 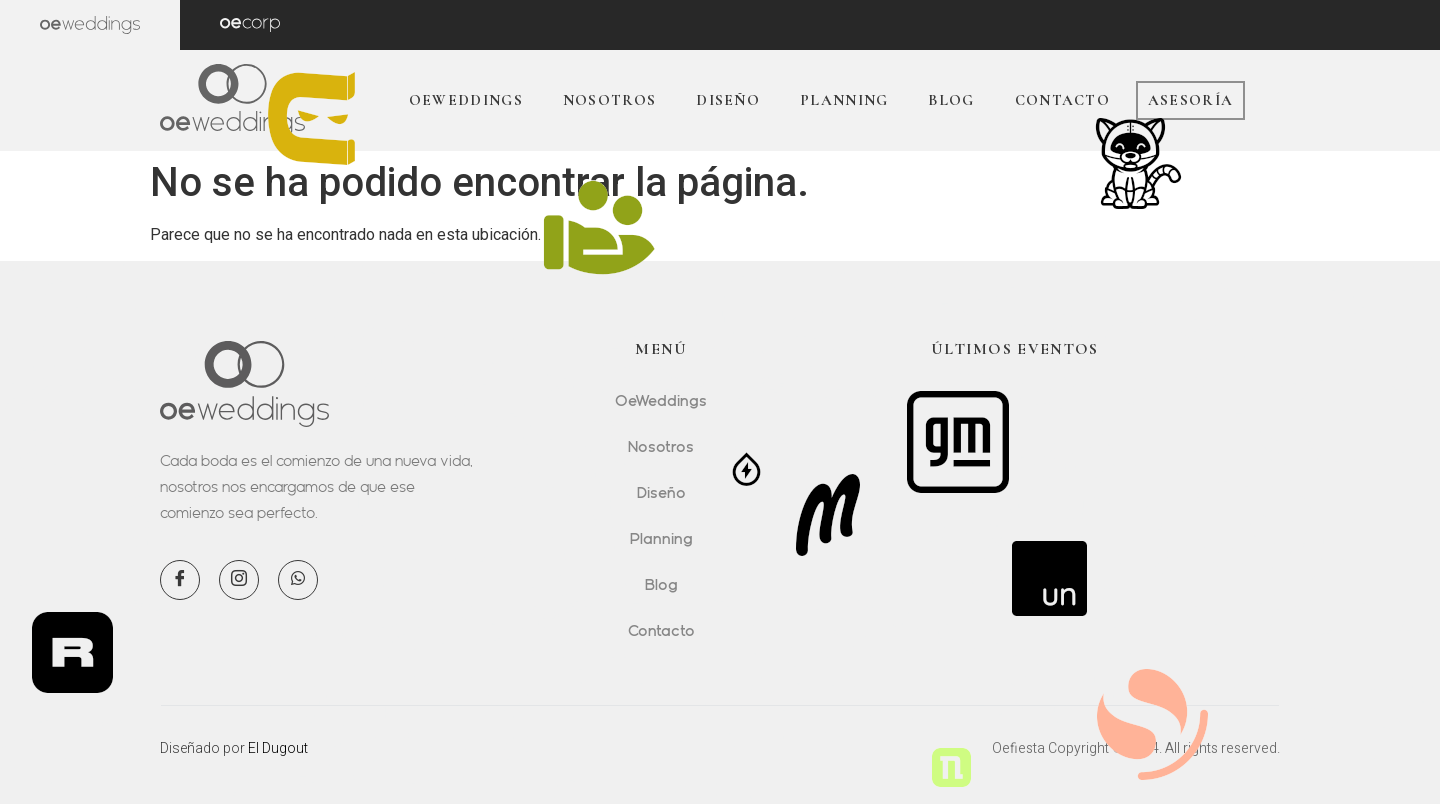 I want to click on unjs javascript tools logo, so click(x=1049, y=578).